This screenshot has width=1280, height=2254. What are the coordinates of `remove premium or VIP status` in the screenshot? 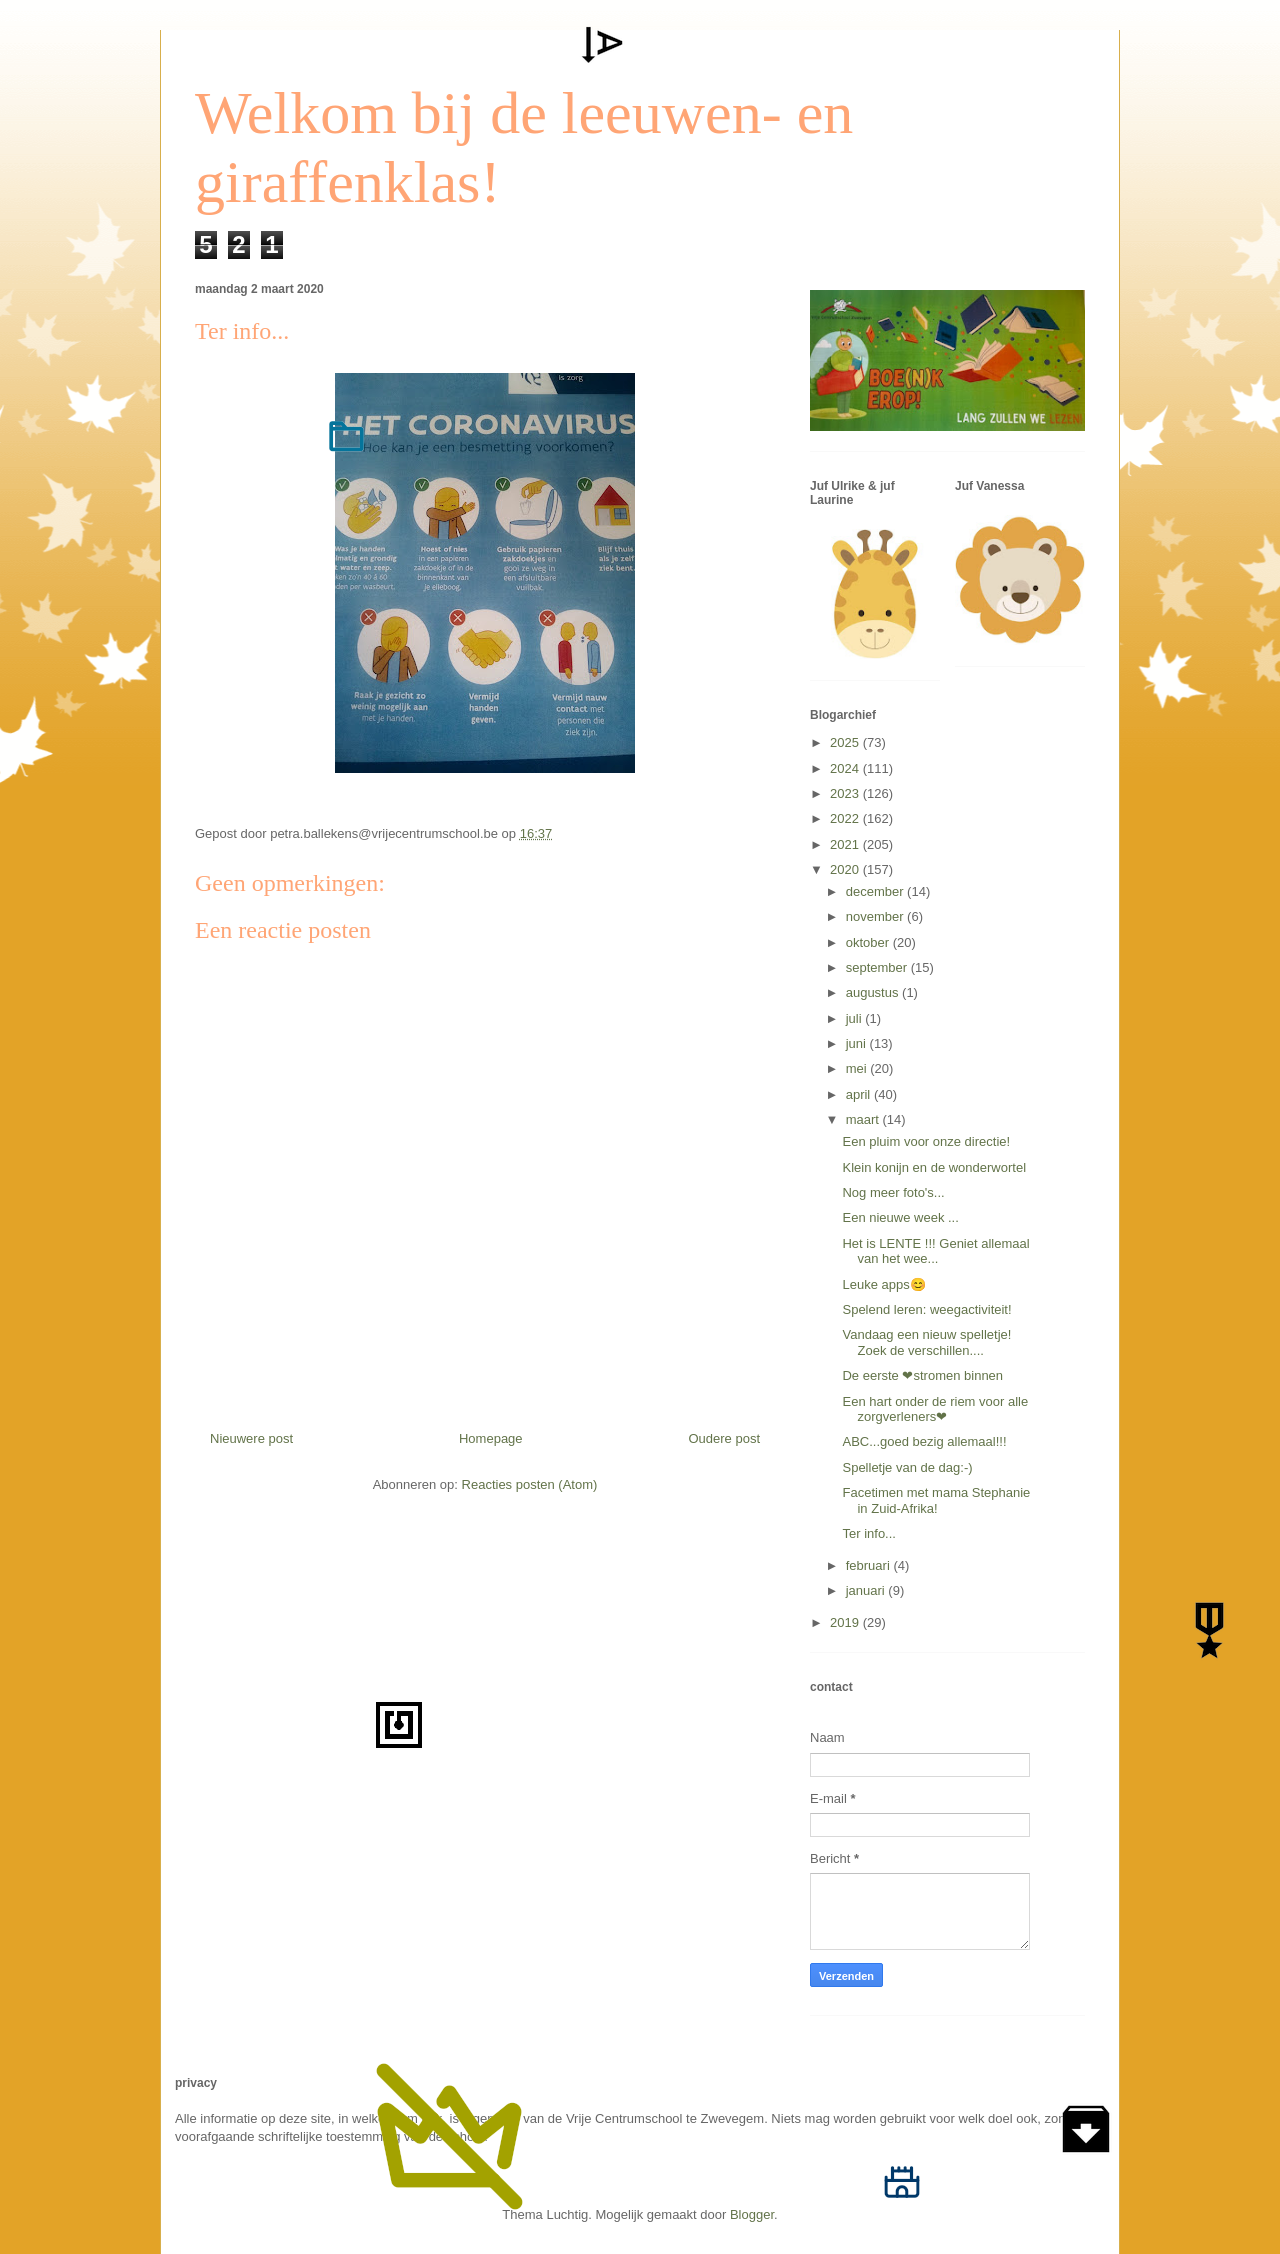 It's located at (449, 2136).